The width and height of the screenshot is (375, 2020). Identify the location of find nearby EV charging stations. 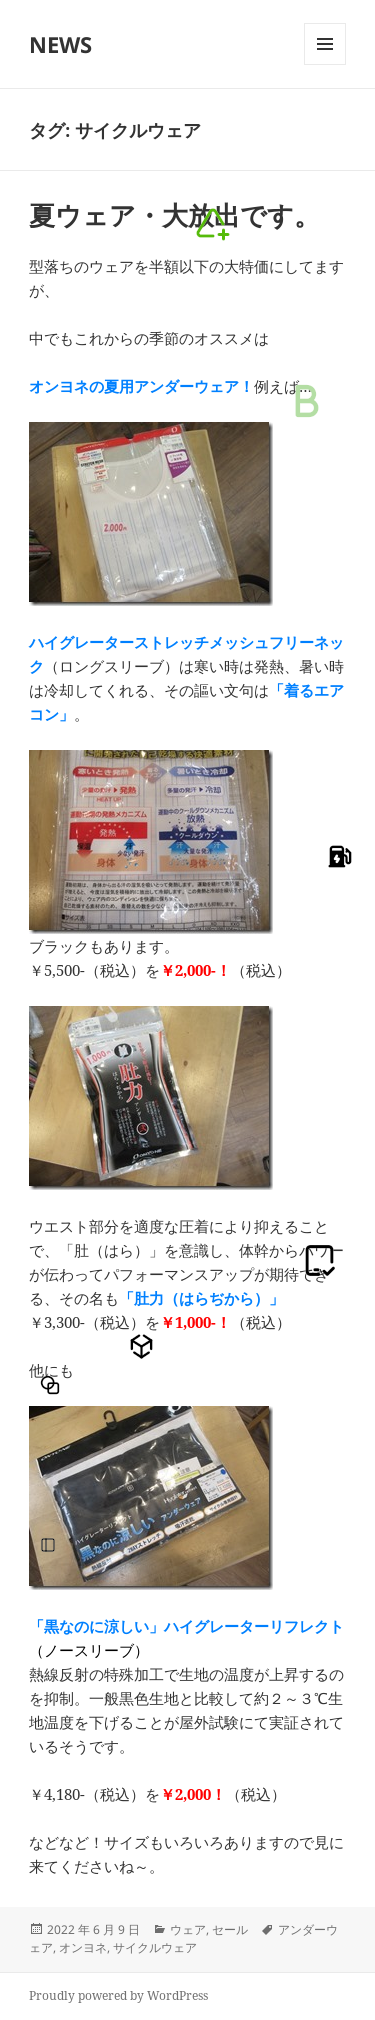
(340, 856).